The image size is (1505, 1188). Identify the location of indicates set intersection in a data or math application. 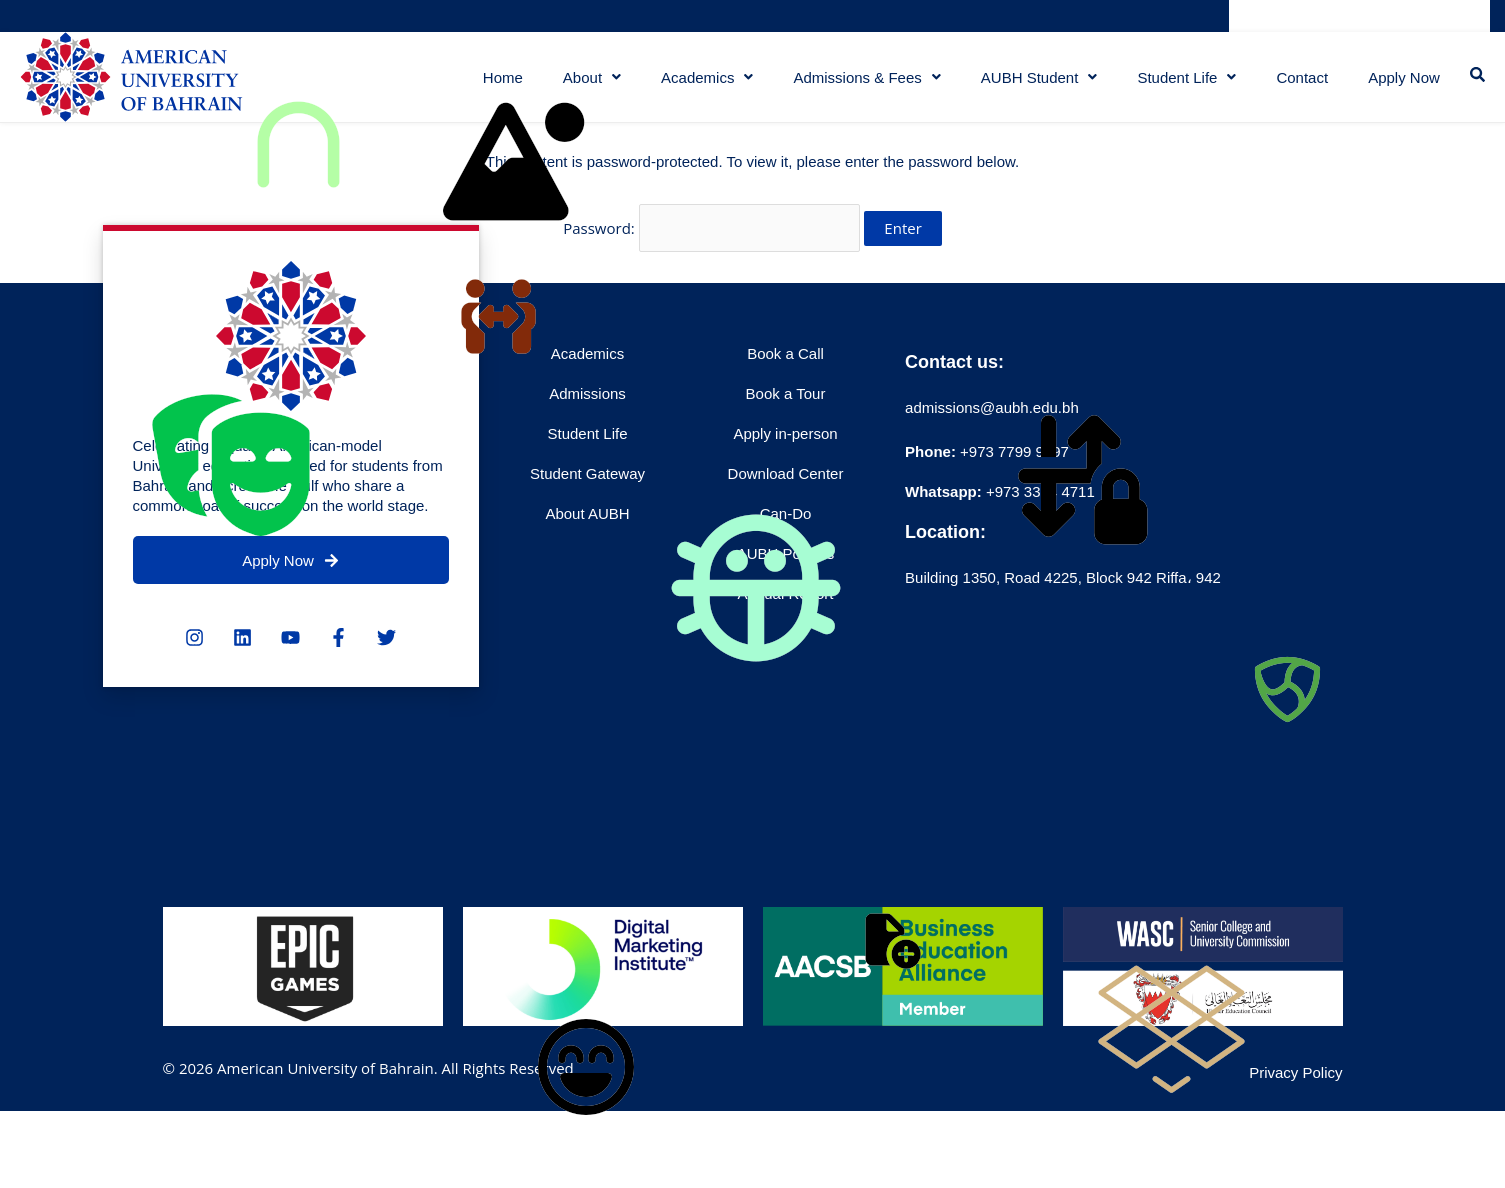
(298, 146).